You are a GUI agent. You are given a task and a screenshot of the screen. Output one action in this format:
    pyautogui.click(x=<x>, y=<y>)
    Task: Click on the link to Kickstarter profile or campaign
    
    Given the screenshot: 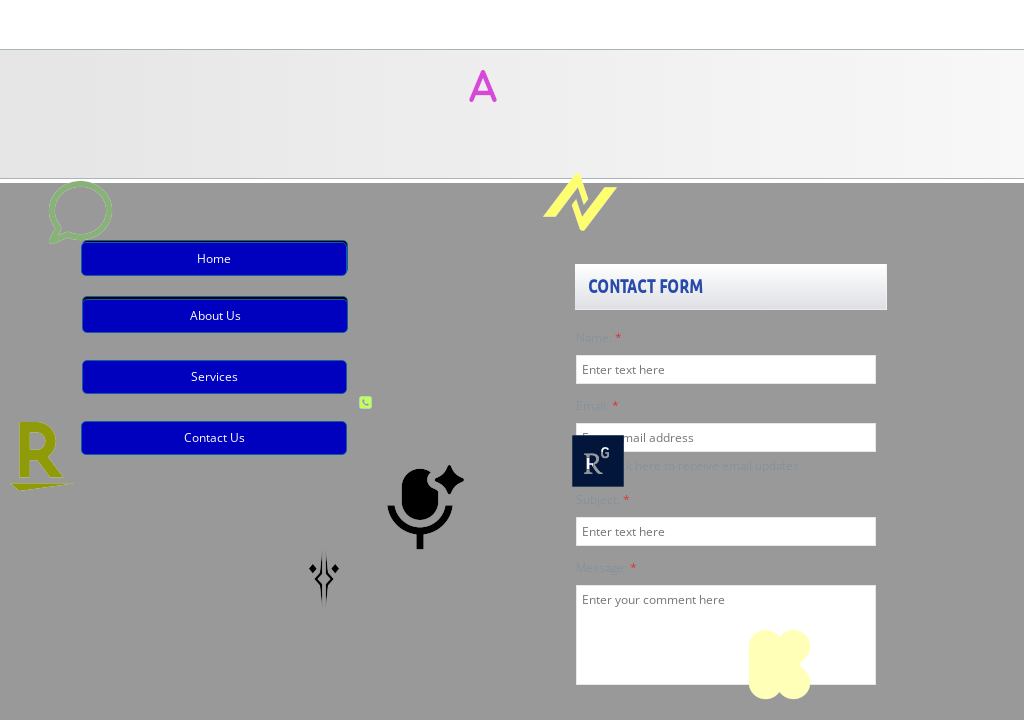 What is the action you would take?
    pyautogui.click(x=778, y=664)
    